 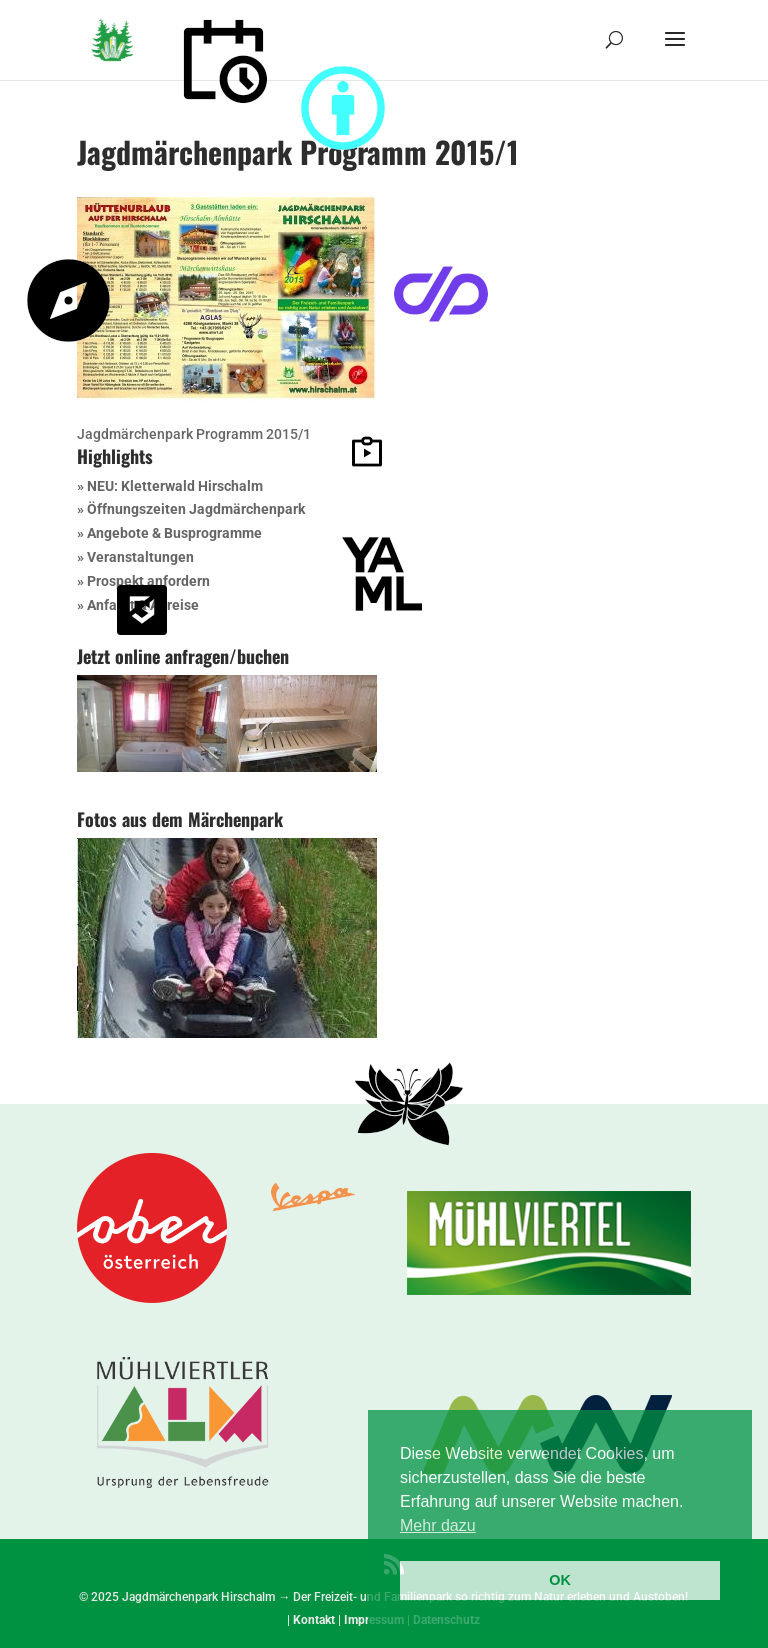 I want to click on start a presentation slideshow, so click(x=367, y=453).